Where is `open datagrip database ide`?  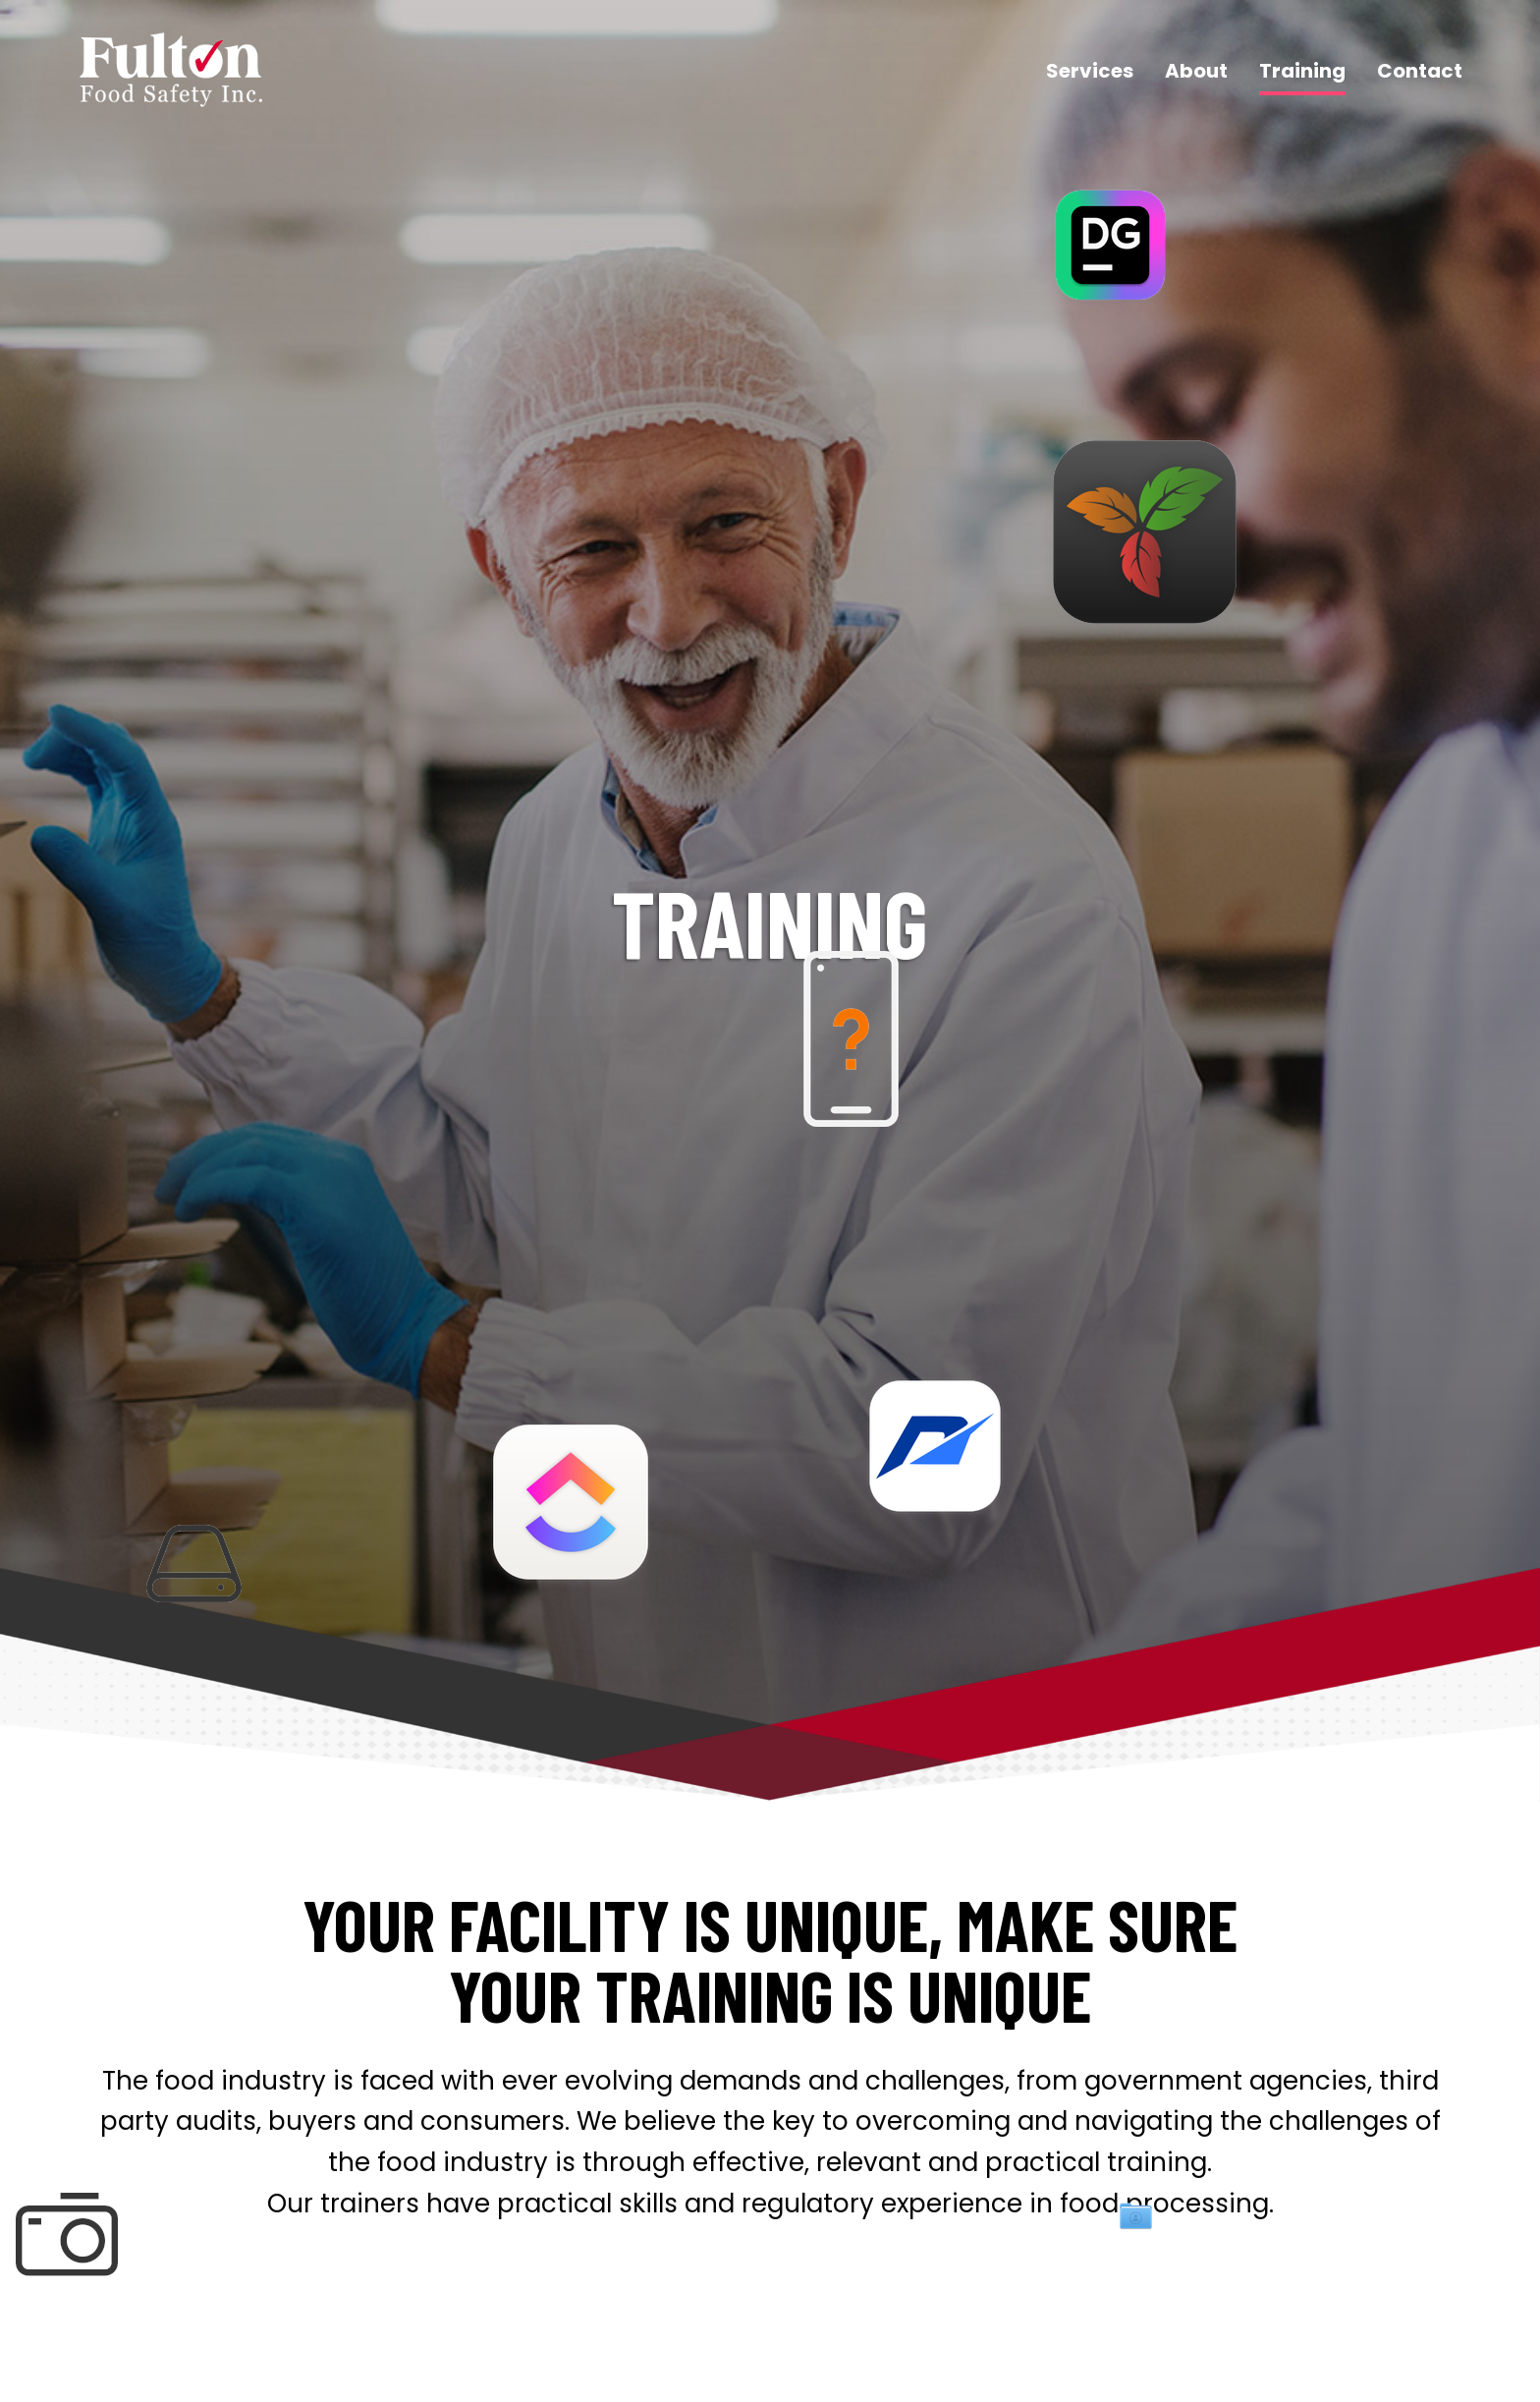 open datagrip database ide is located at coordinates (1110, 245).